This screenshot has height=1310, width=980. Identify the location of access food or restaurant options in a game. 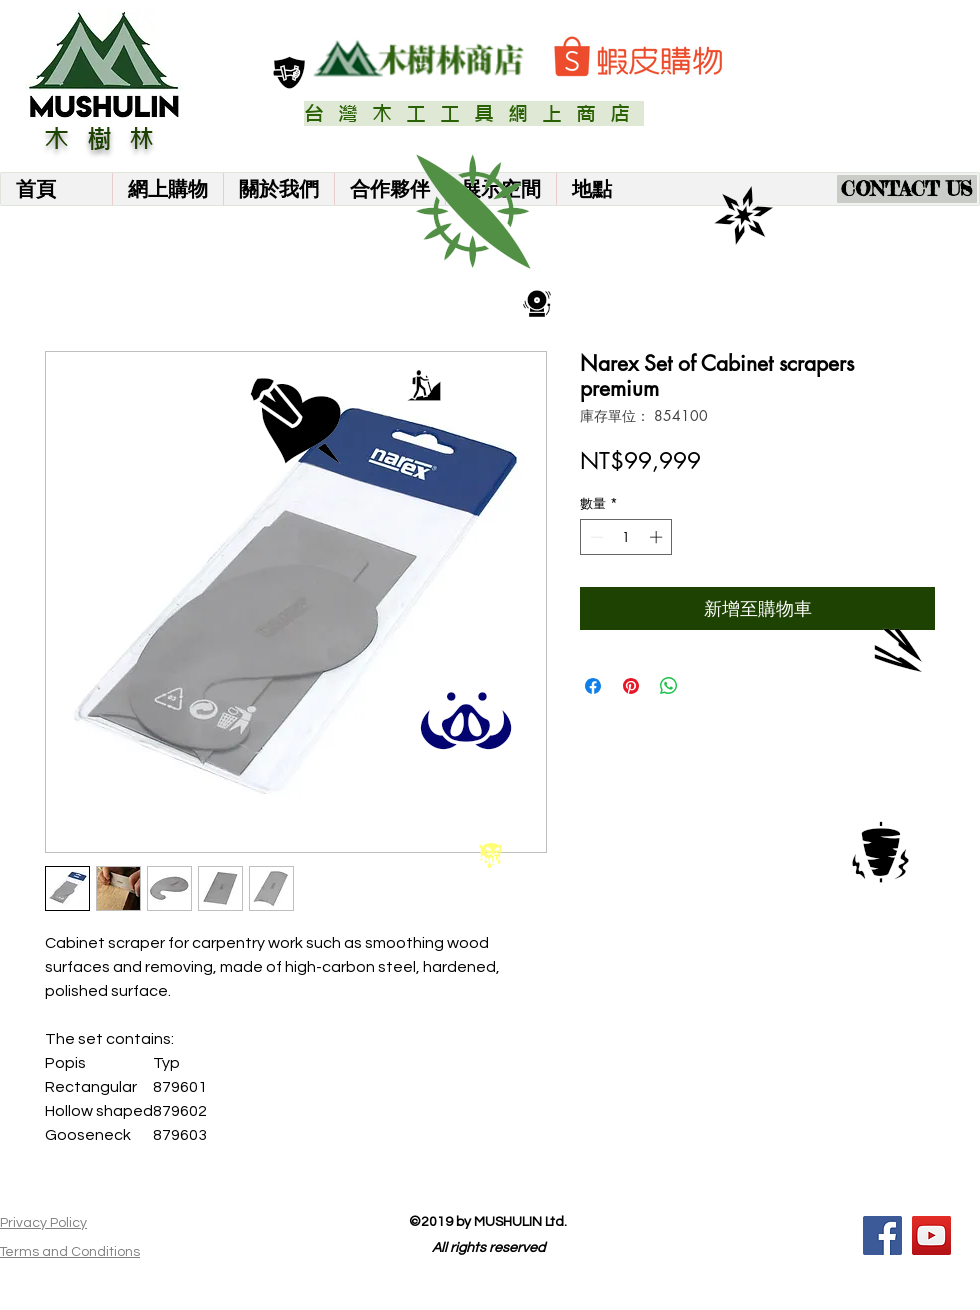
(881, 852).